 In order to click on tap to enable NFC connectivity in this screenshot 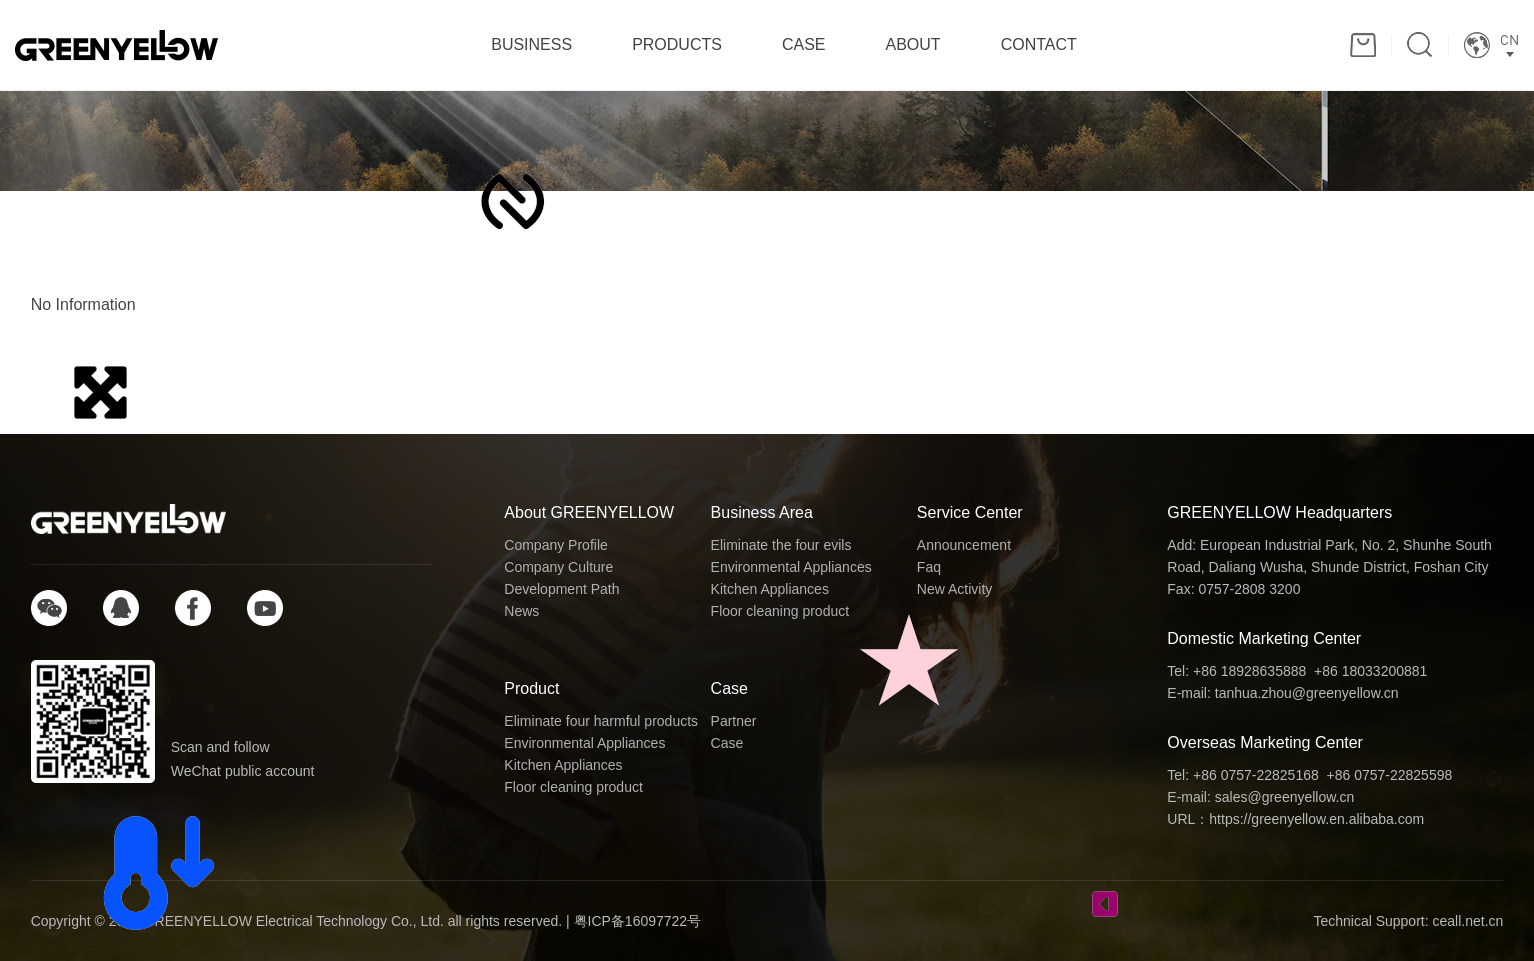, I will do `click(512, 201)`.